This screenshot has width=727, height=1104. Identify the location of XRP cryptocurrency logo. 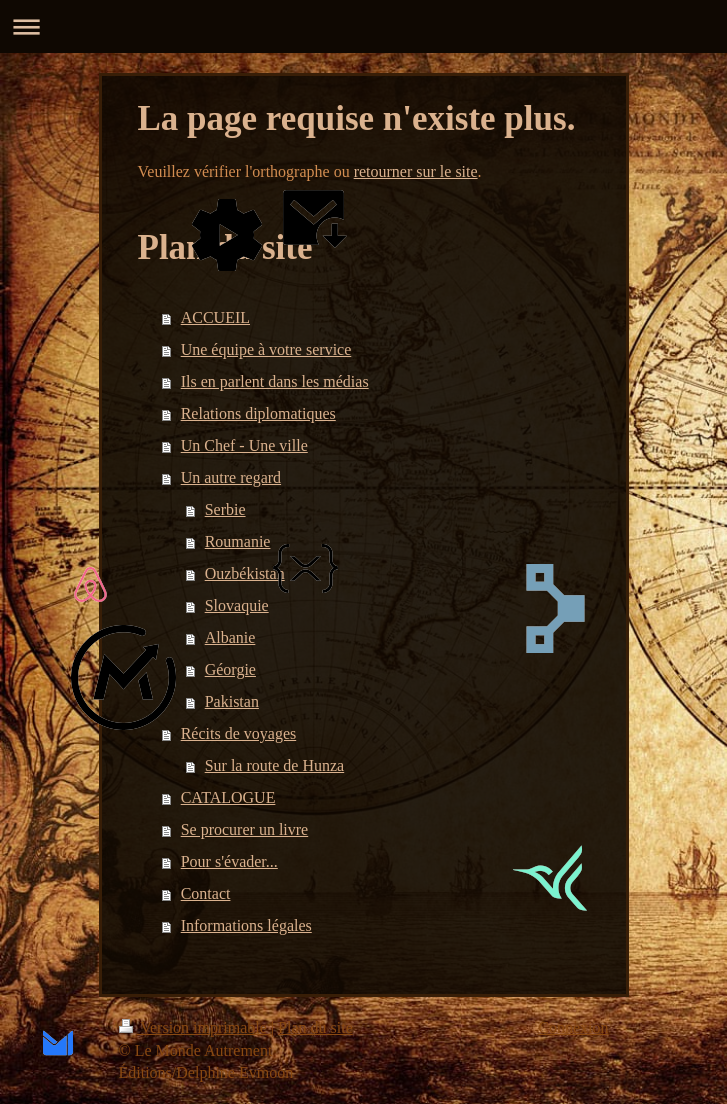
(305, 568).